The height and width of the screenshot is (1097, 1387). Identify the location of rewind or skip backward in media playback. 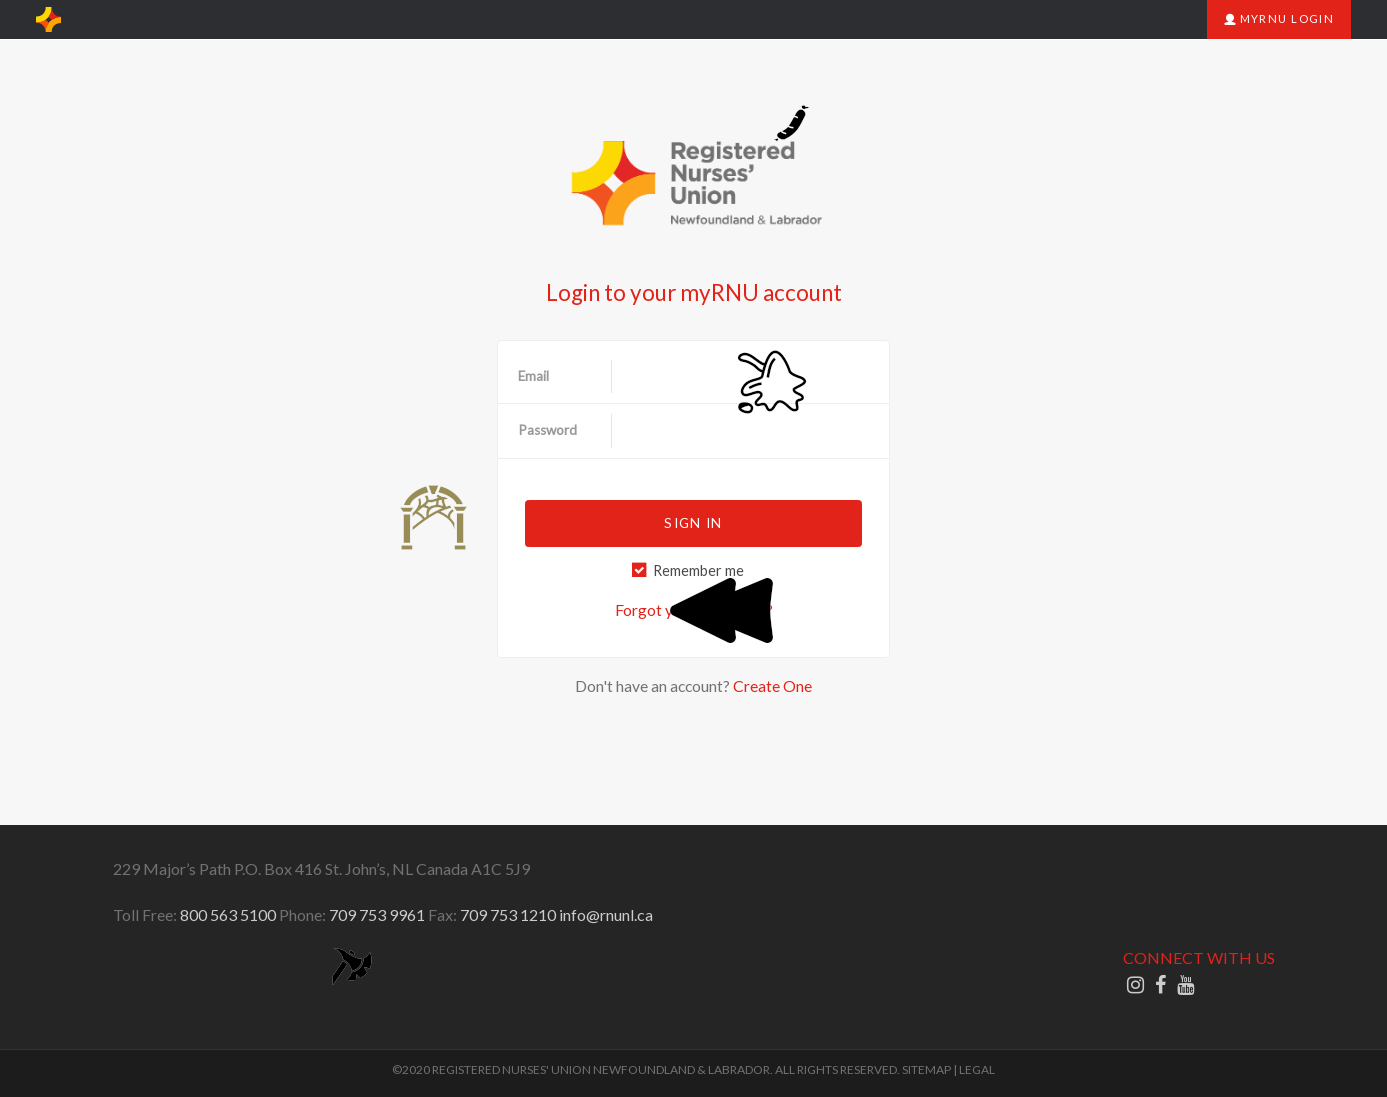
(721, 610).